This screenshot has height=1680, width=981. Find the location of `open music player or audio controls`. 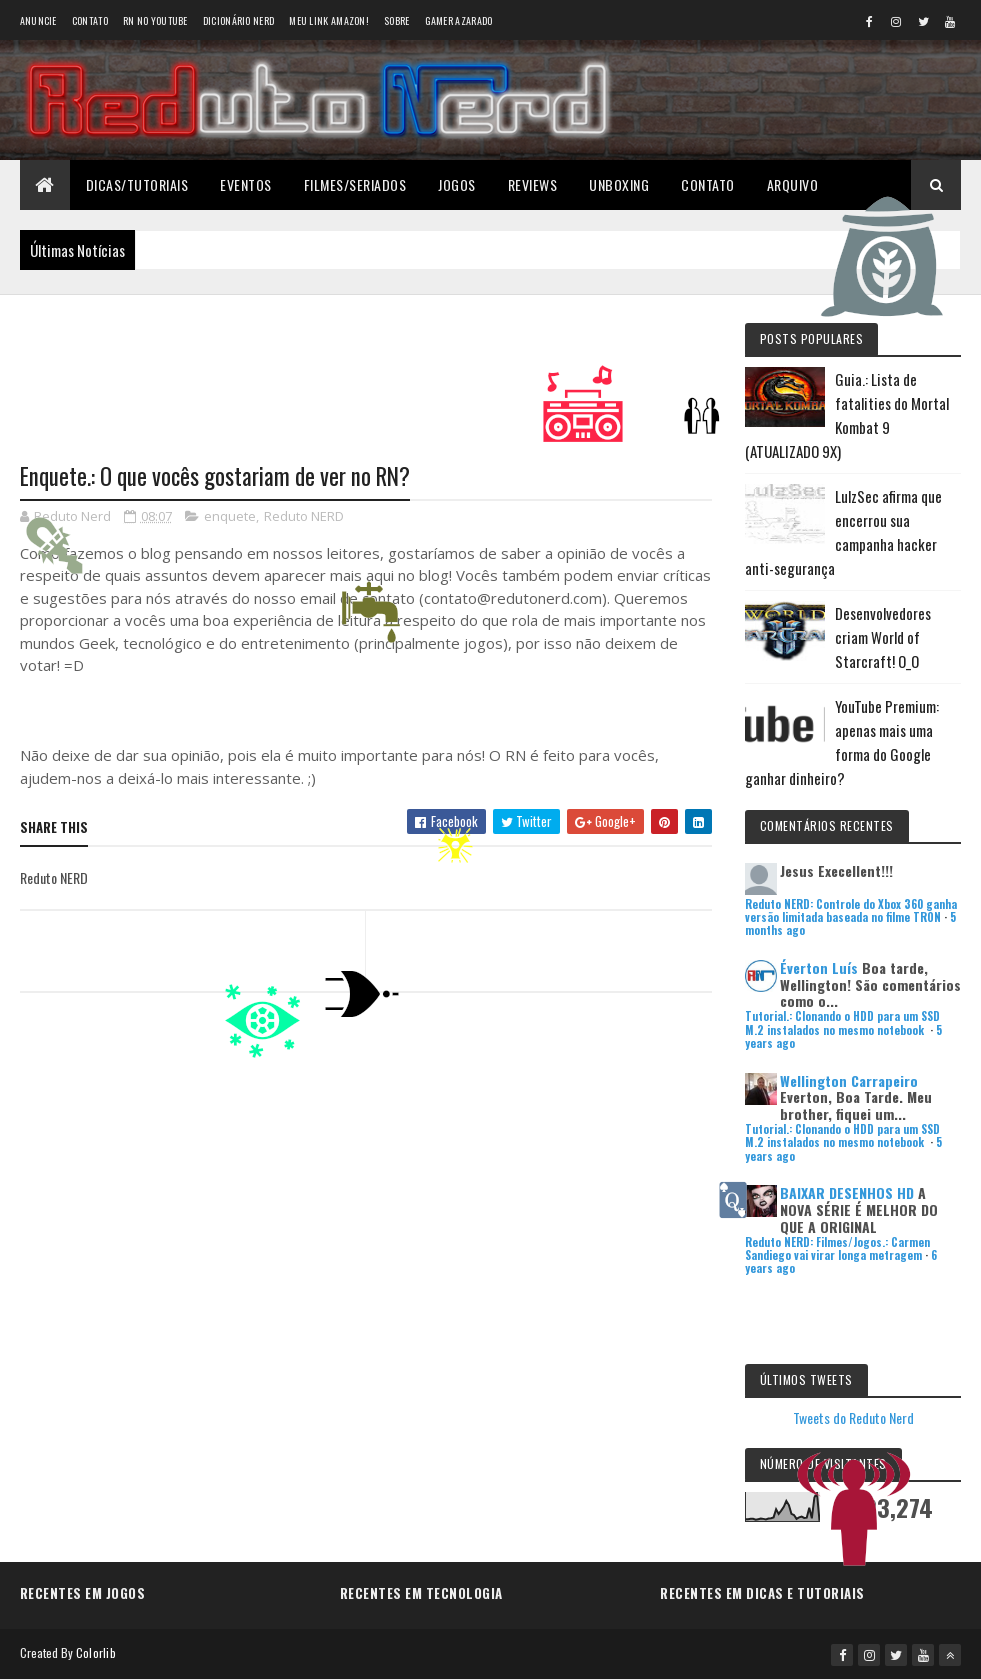

open music player or audio controls is located at coordinates (583, 405).